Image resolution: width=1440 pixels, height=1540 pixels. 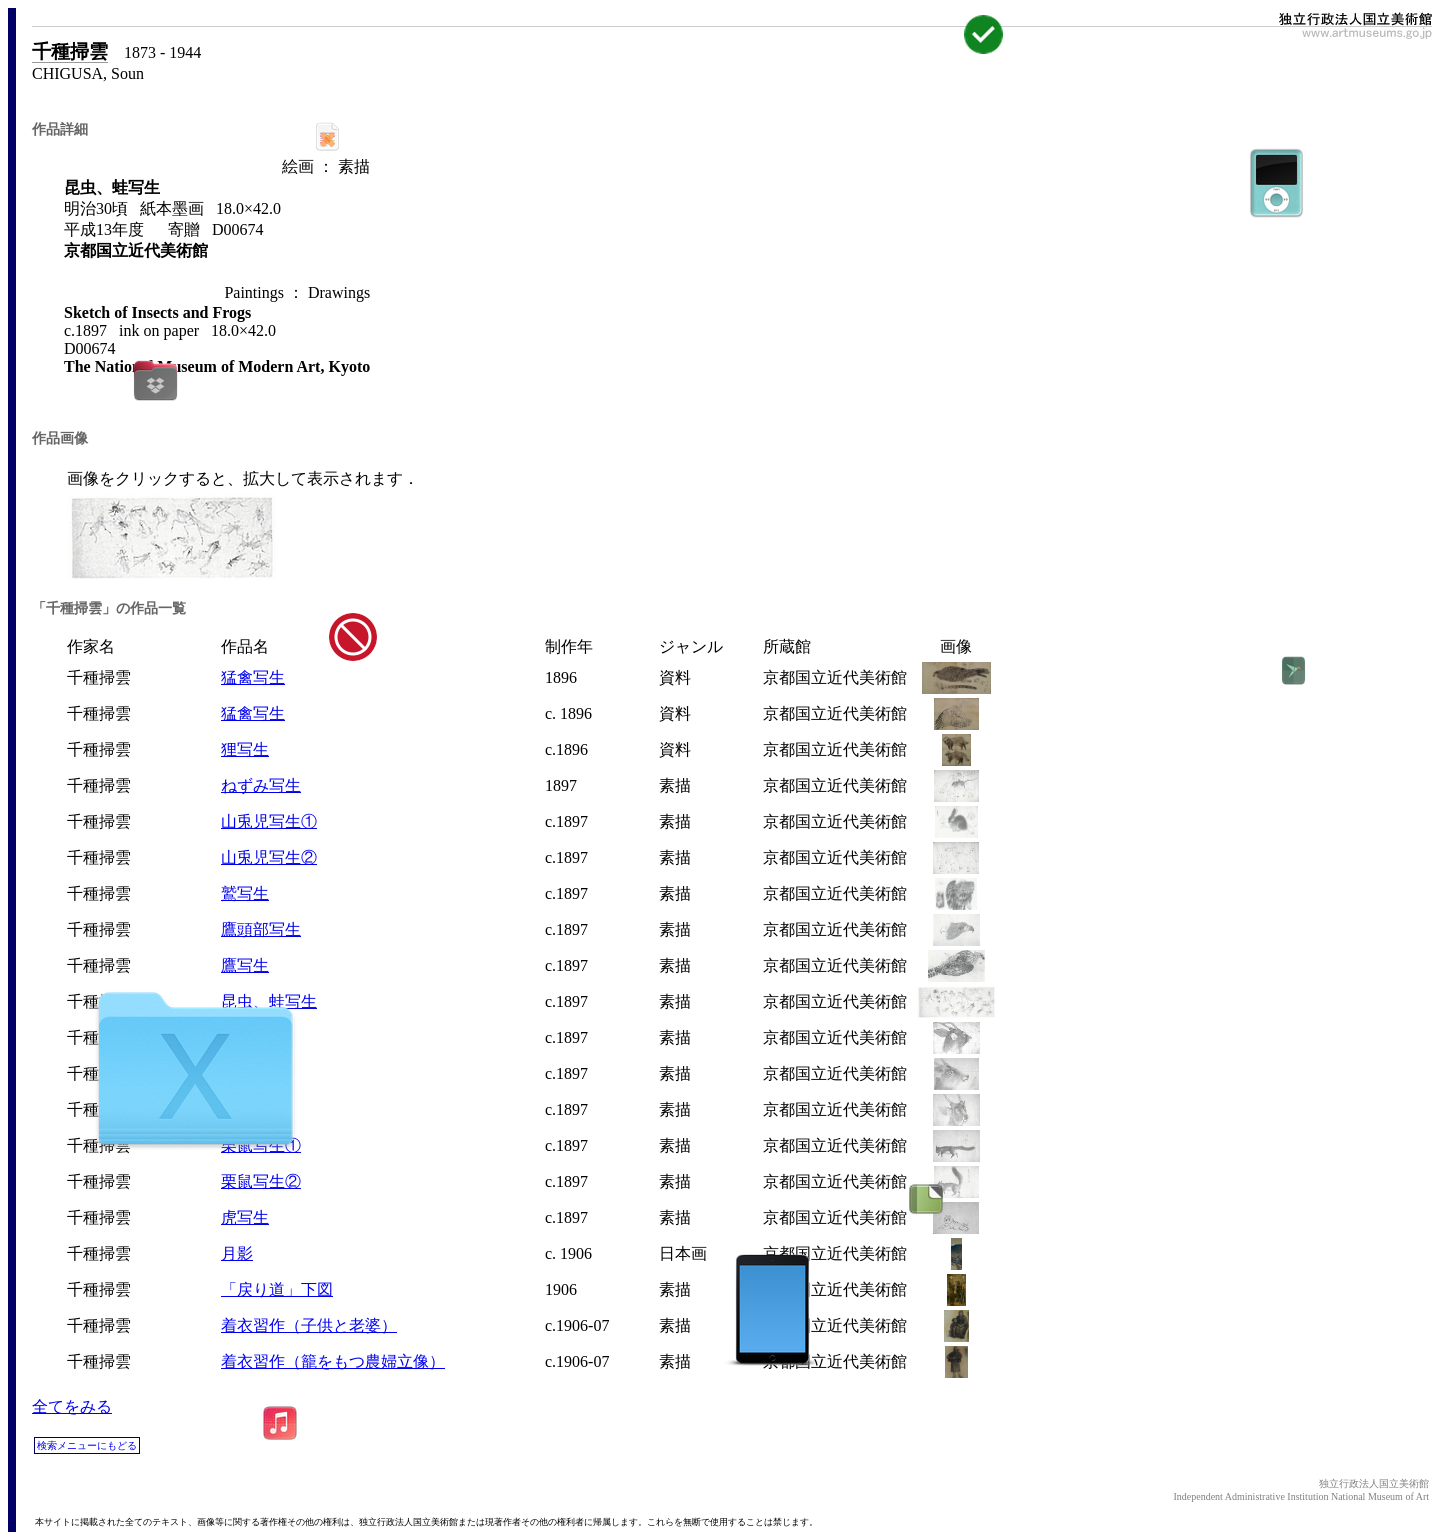 I want to click on iPod nano device connected, so click(x=1276, y=167).